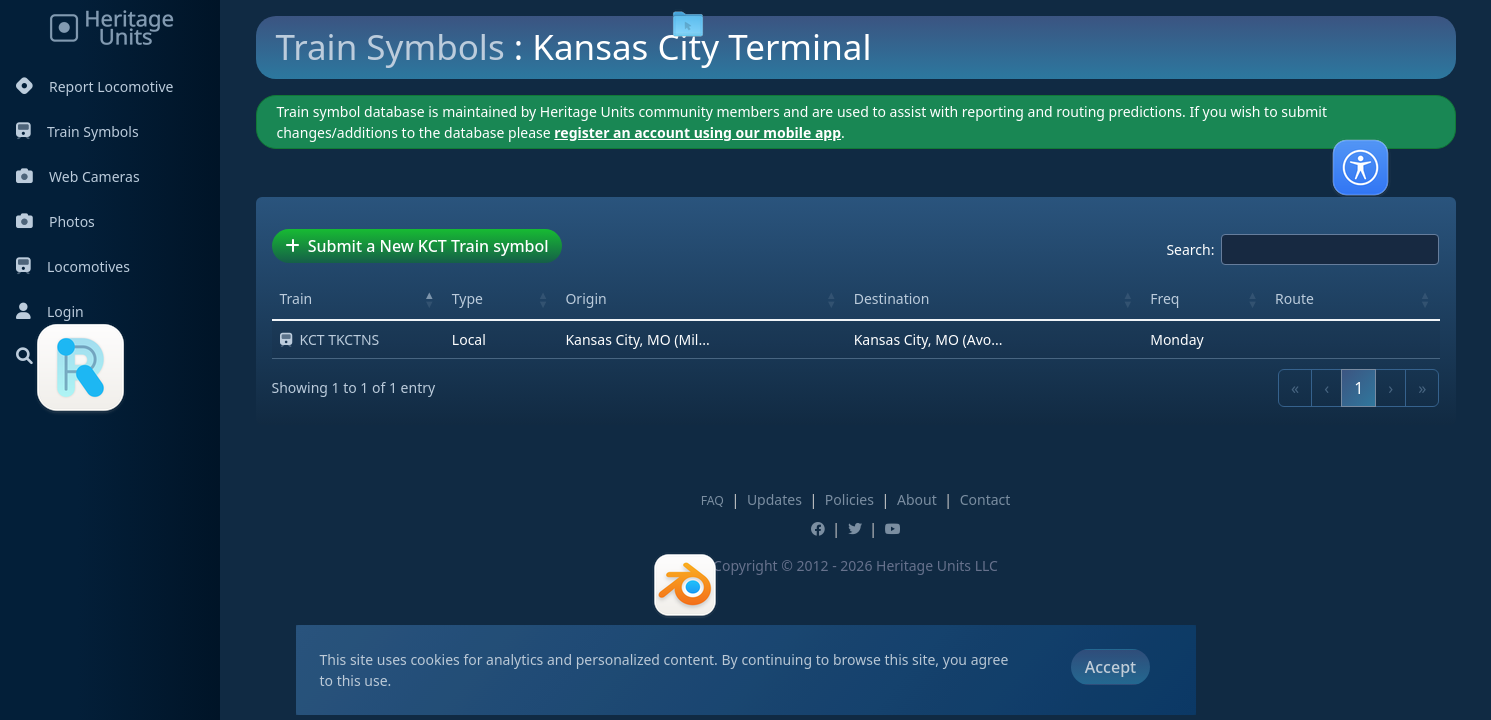  Describe the element at coordinates (685, 585) in the screenshot. I see `open Blender 3D modeling application` at that location.